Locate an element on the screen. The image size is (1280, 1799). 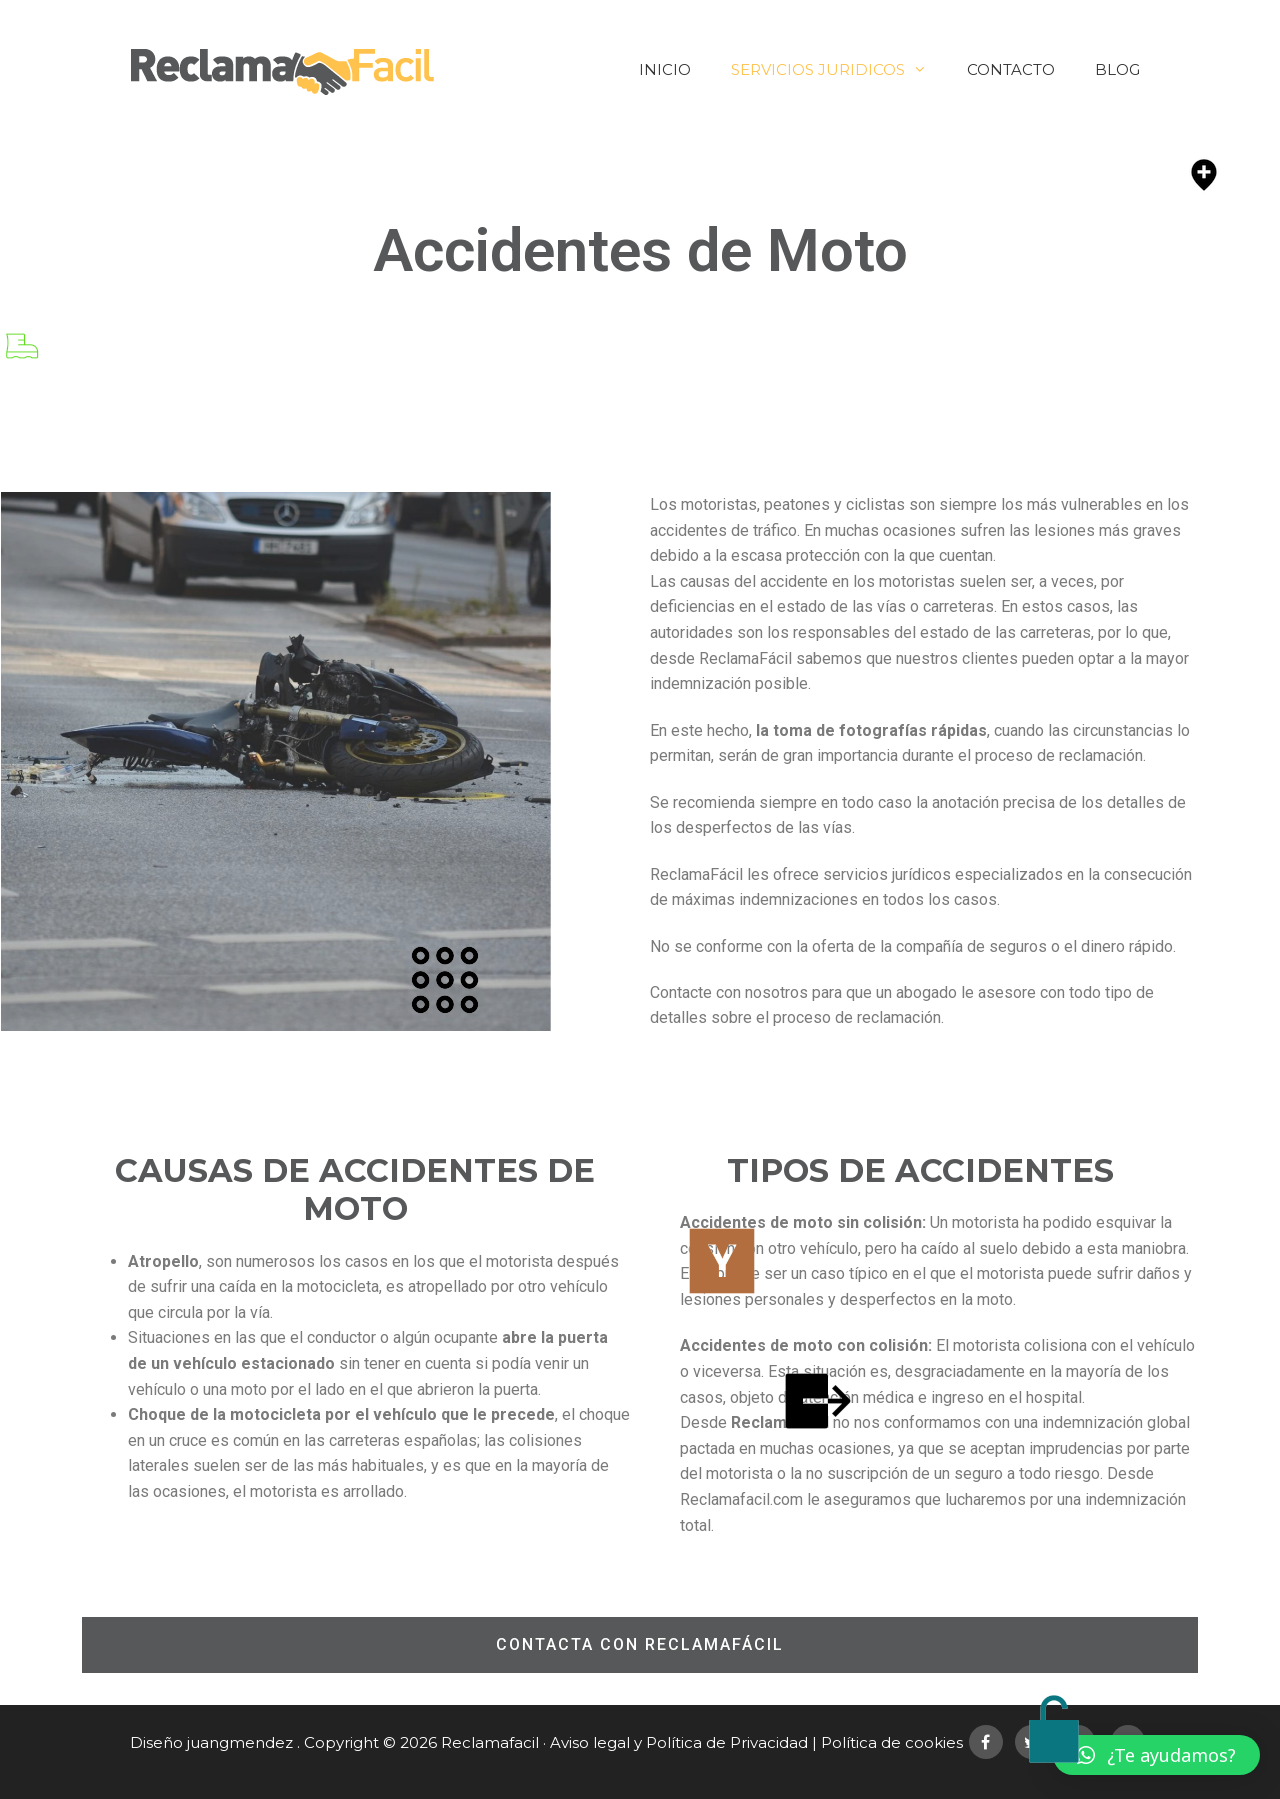
open Hacker News is located at coordinates (722, 1261).